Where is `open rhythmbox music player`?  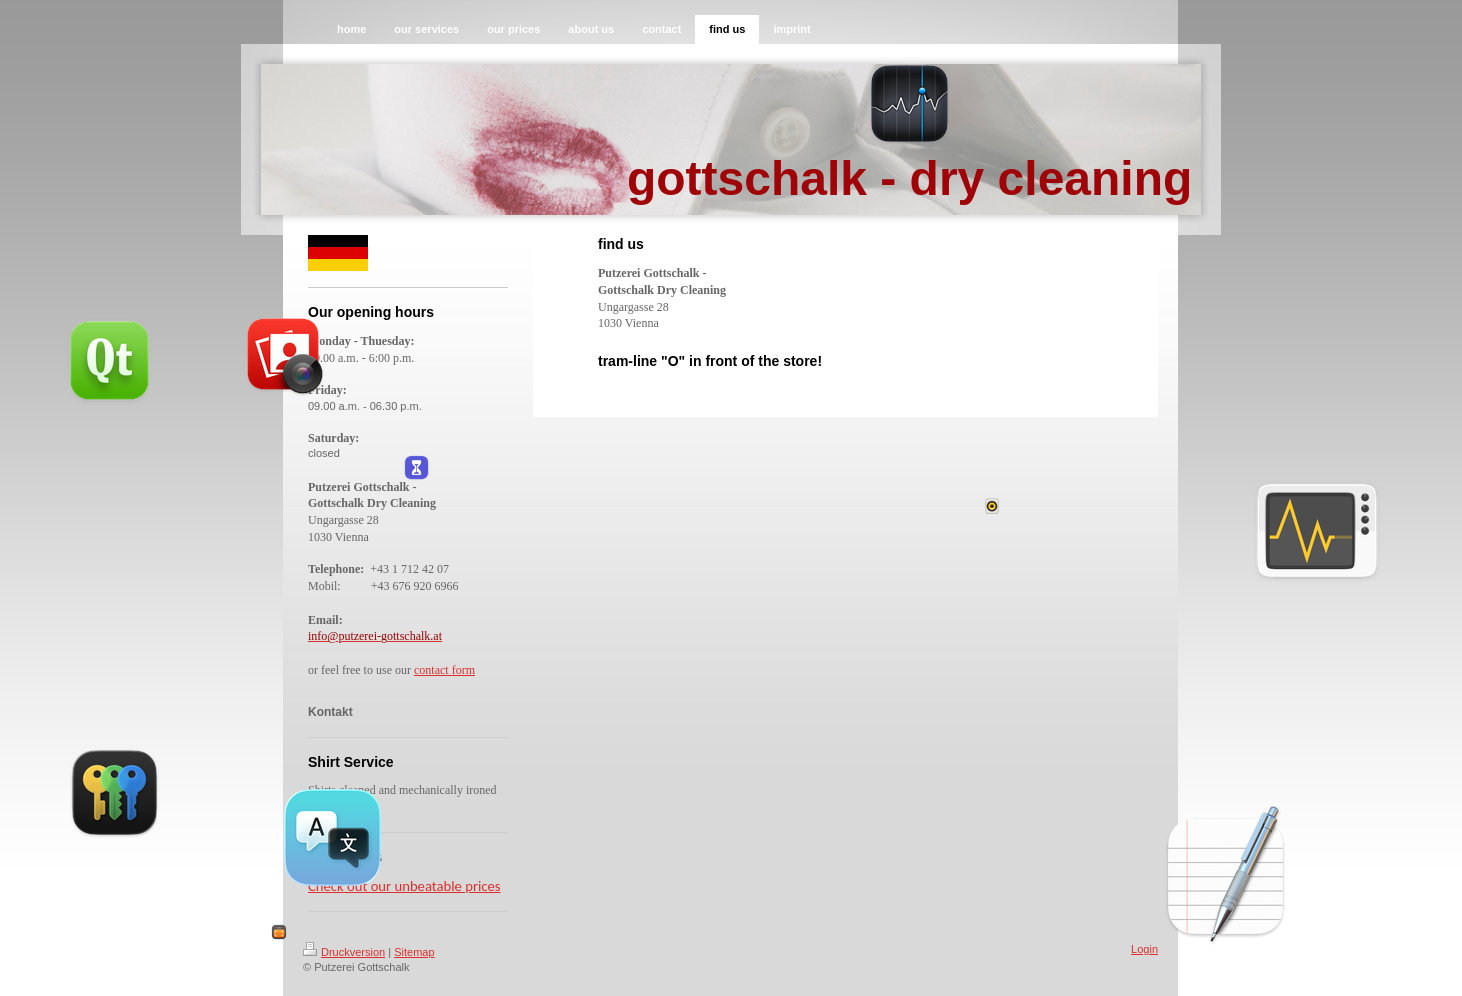 open rhythmbox music player is located at coordinates (992, 506).